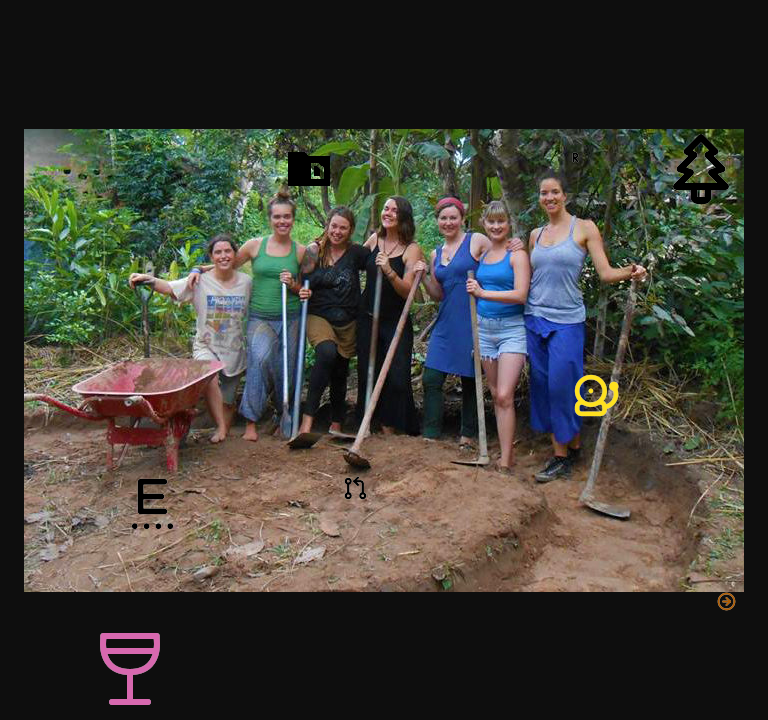 The height and width of the screenshot is (720, 768). What do you see at coordinates (595, 395) in the screenshot?
I see `school bell or class alarm notification` at bounding box center [595, 395].